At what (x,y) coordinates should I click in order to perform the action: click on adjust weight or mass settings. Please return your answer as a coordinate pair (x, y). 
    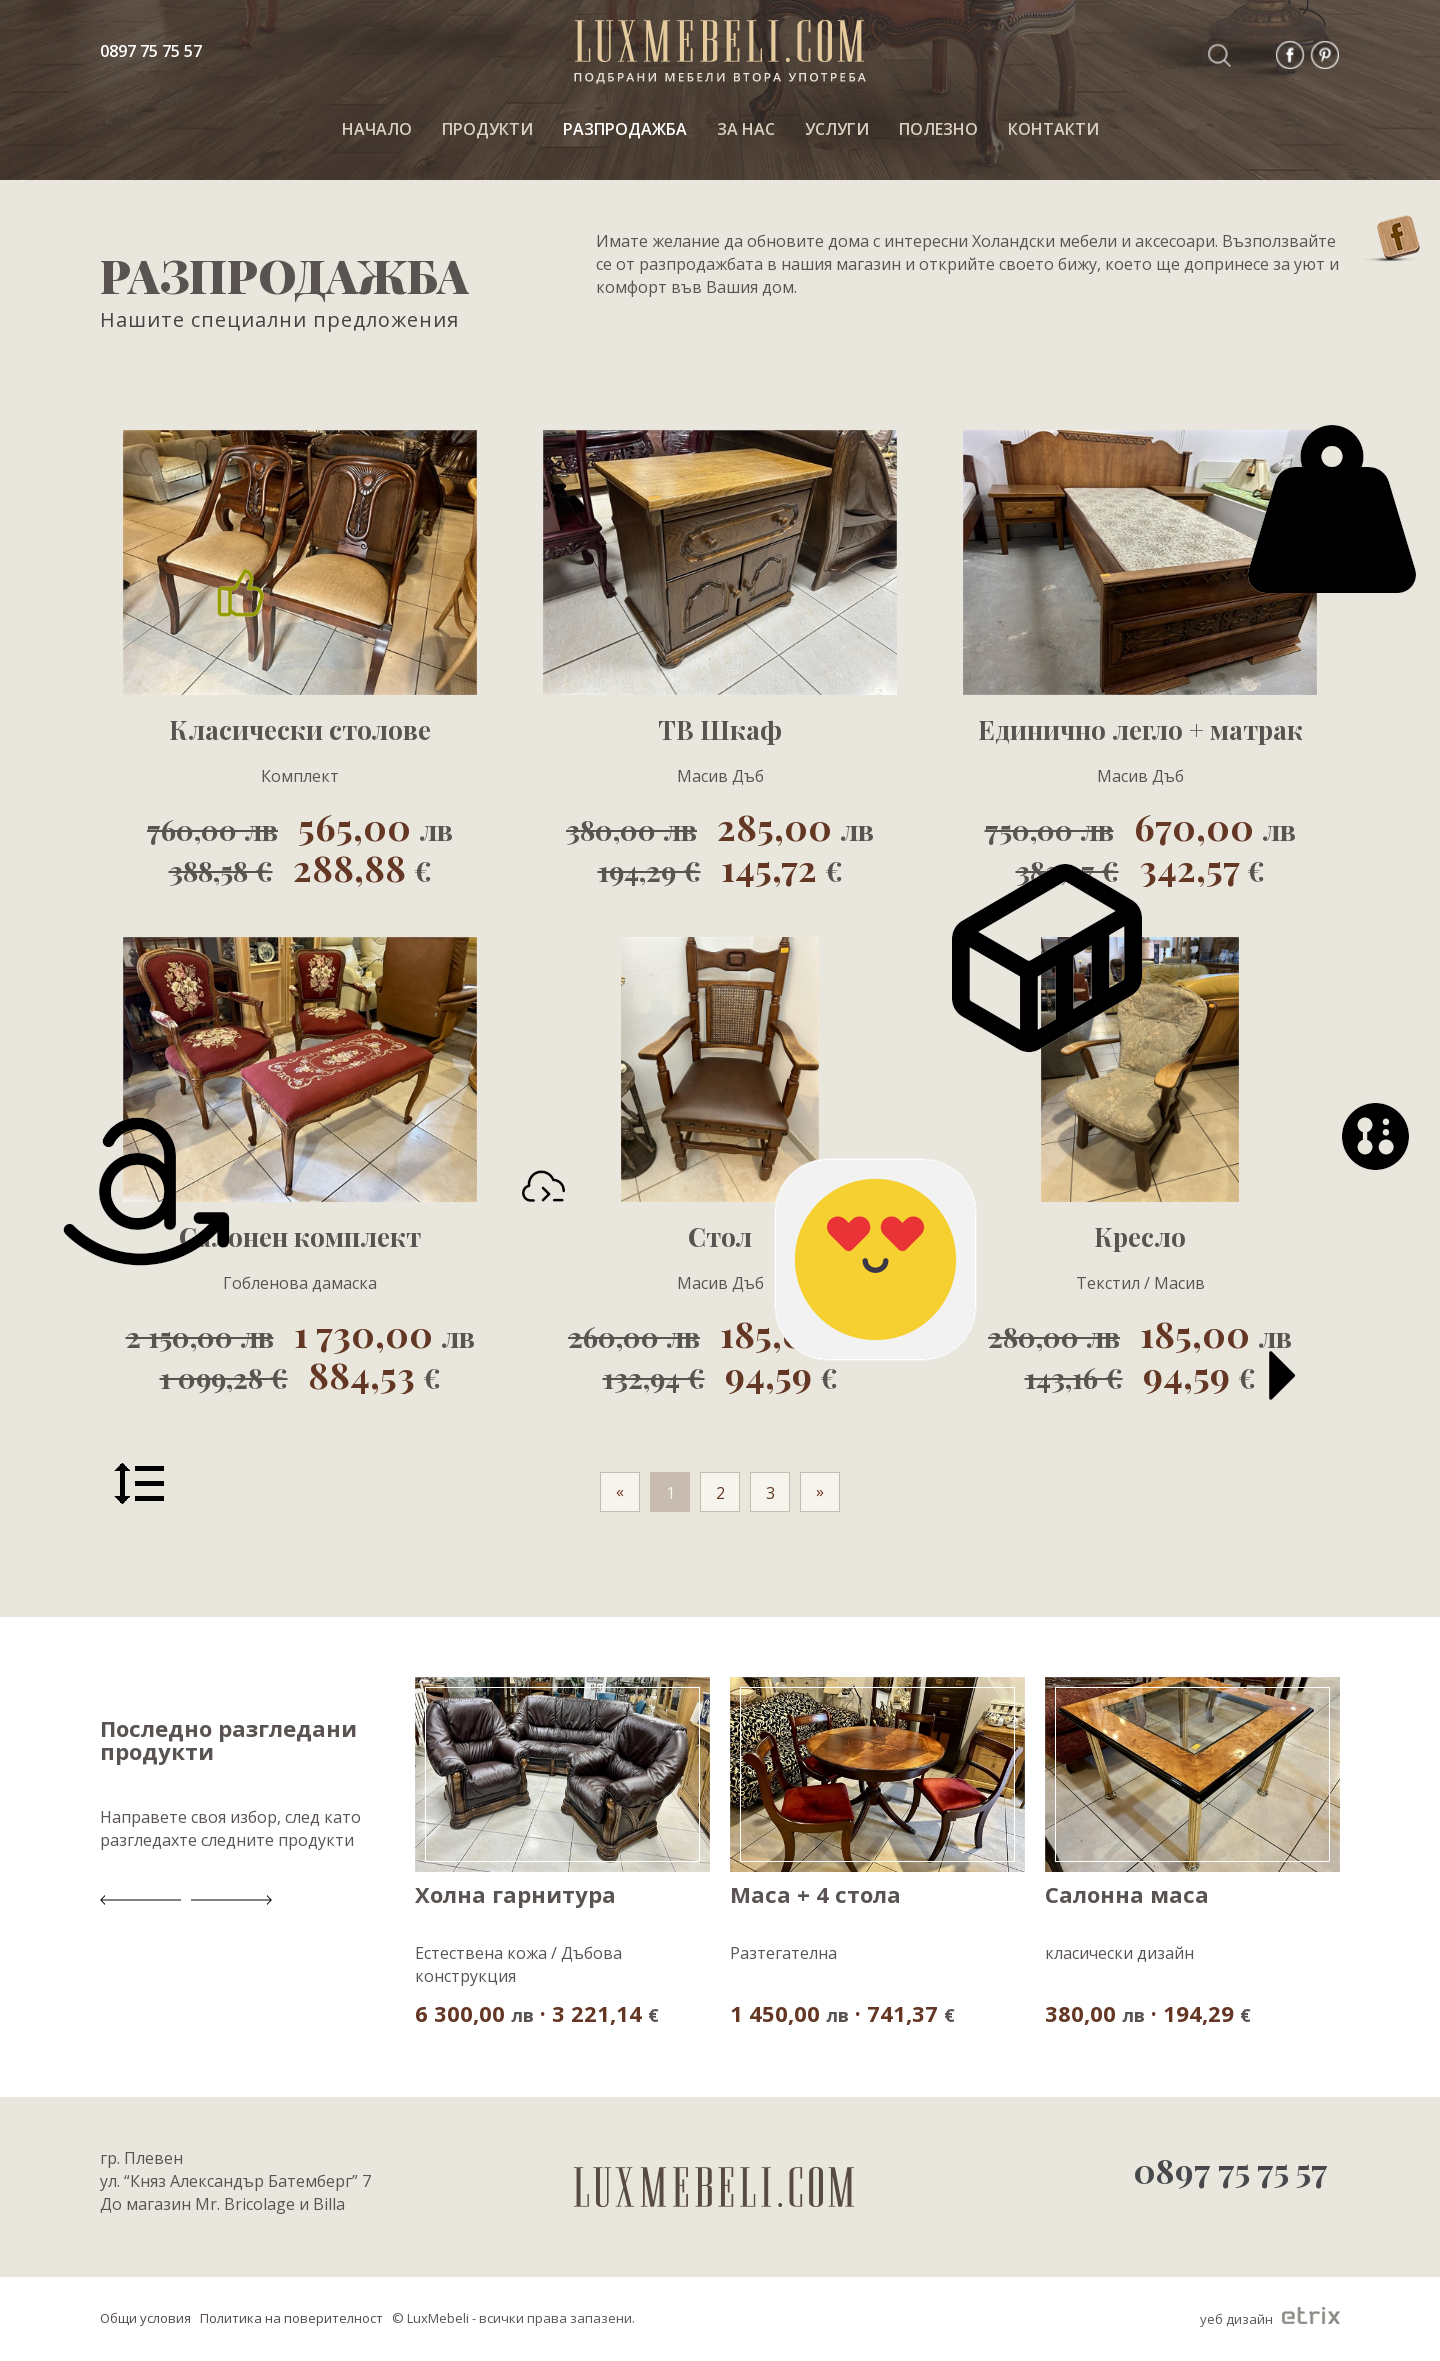
    Looking at the image, I should click on (1332, 509).